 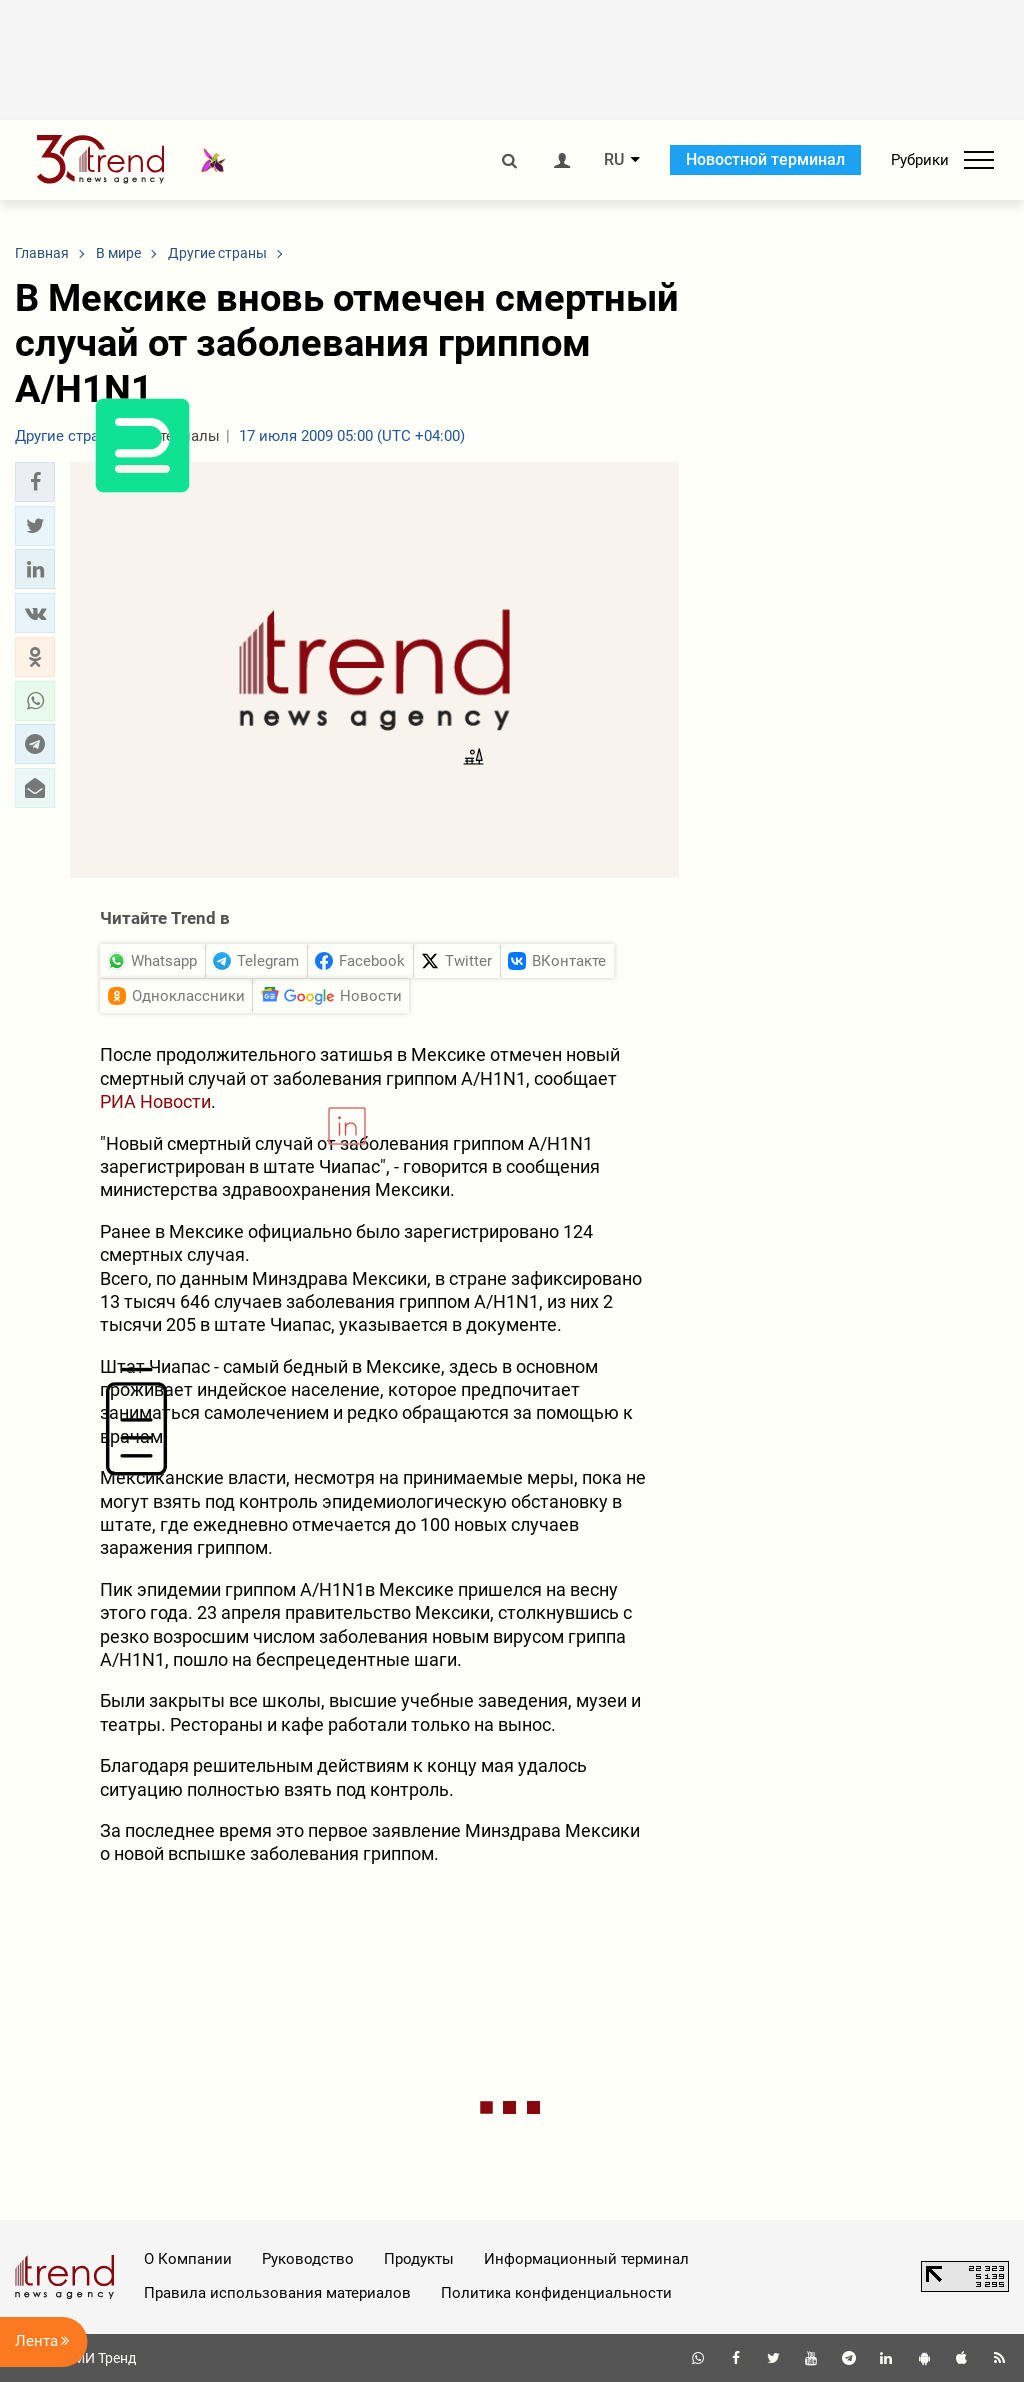 What do you see at coordinates (473, 757) in the screenshot?
I see `view nearby parks or green spaces` at bounding box center [473, 757].